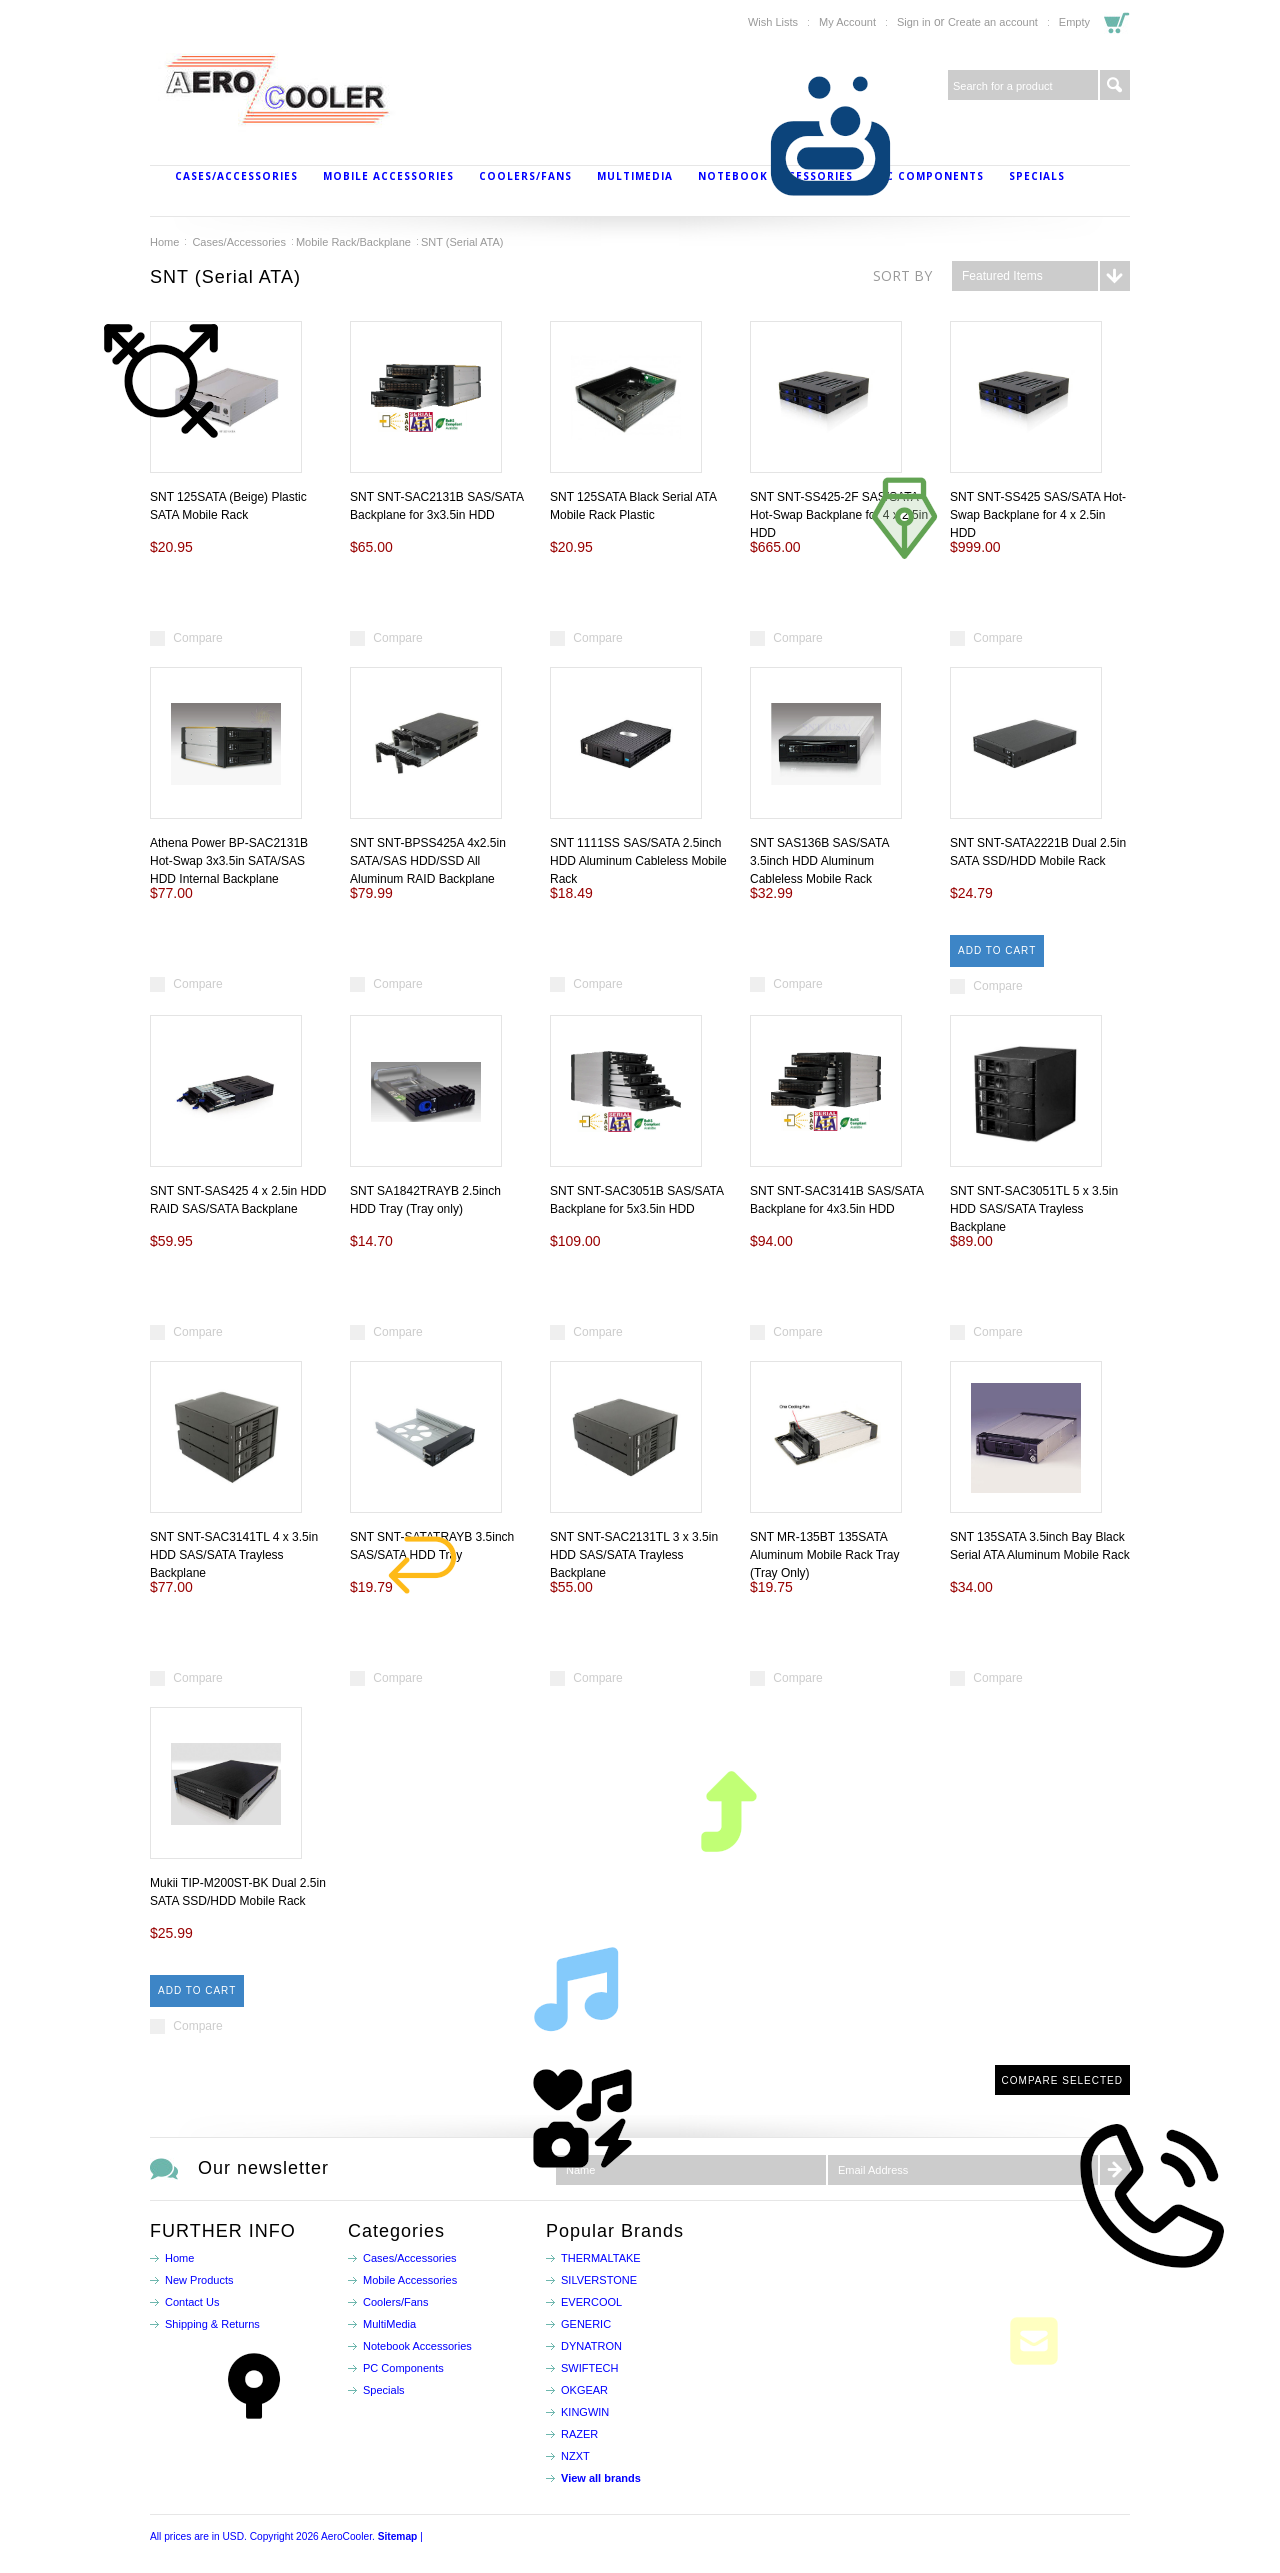 The width and height of the screenshot is (1280, 2573). Describe the element at coordinates (582, 2118) in the screenshot. I see `browse icon library or icon collection` at that location.